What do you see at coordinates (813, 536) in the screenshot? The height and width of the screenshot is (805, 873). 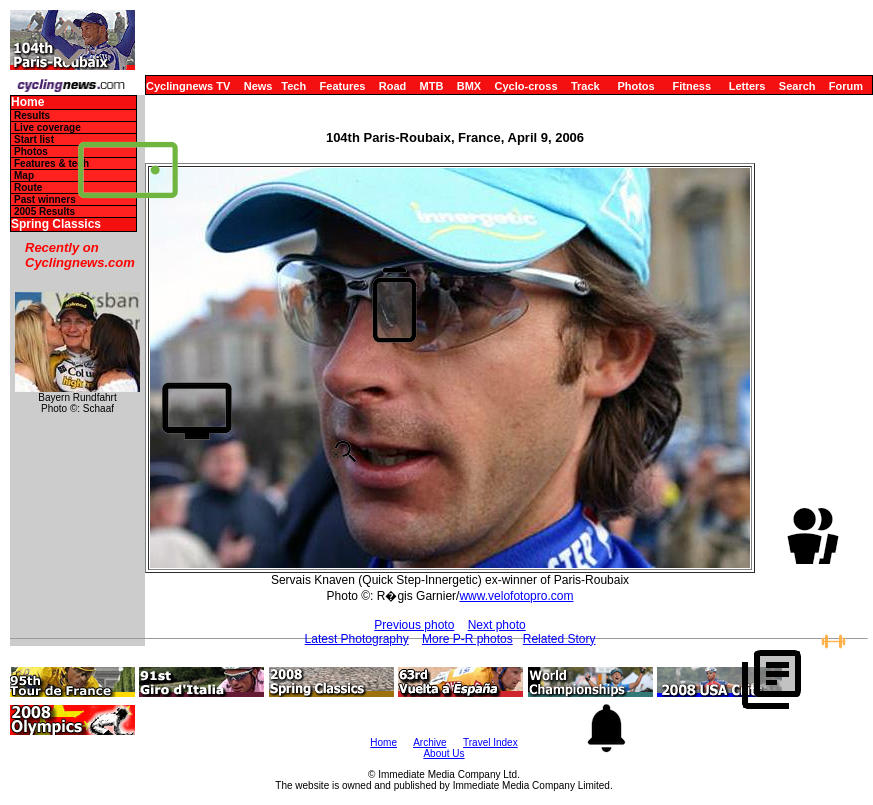 I see `view group members or team` at bounding box center [813, 536].